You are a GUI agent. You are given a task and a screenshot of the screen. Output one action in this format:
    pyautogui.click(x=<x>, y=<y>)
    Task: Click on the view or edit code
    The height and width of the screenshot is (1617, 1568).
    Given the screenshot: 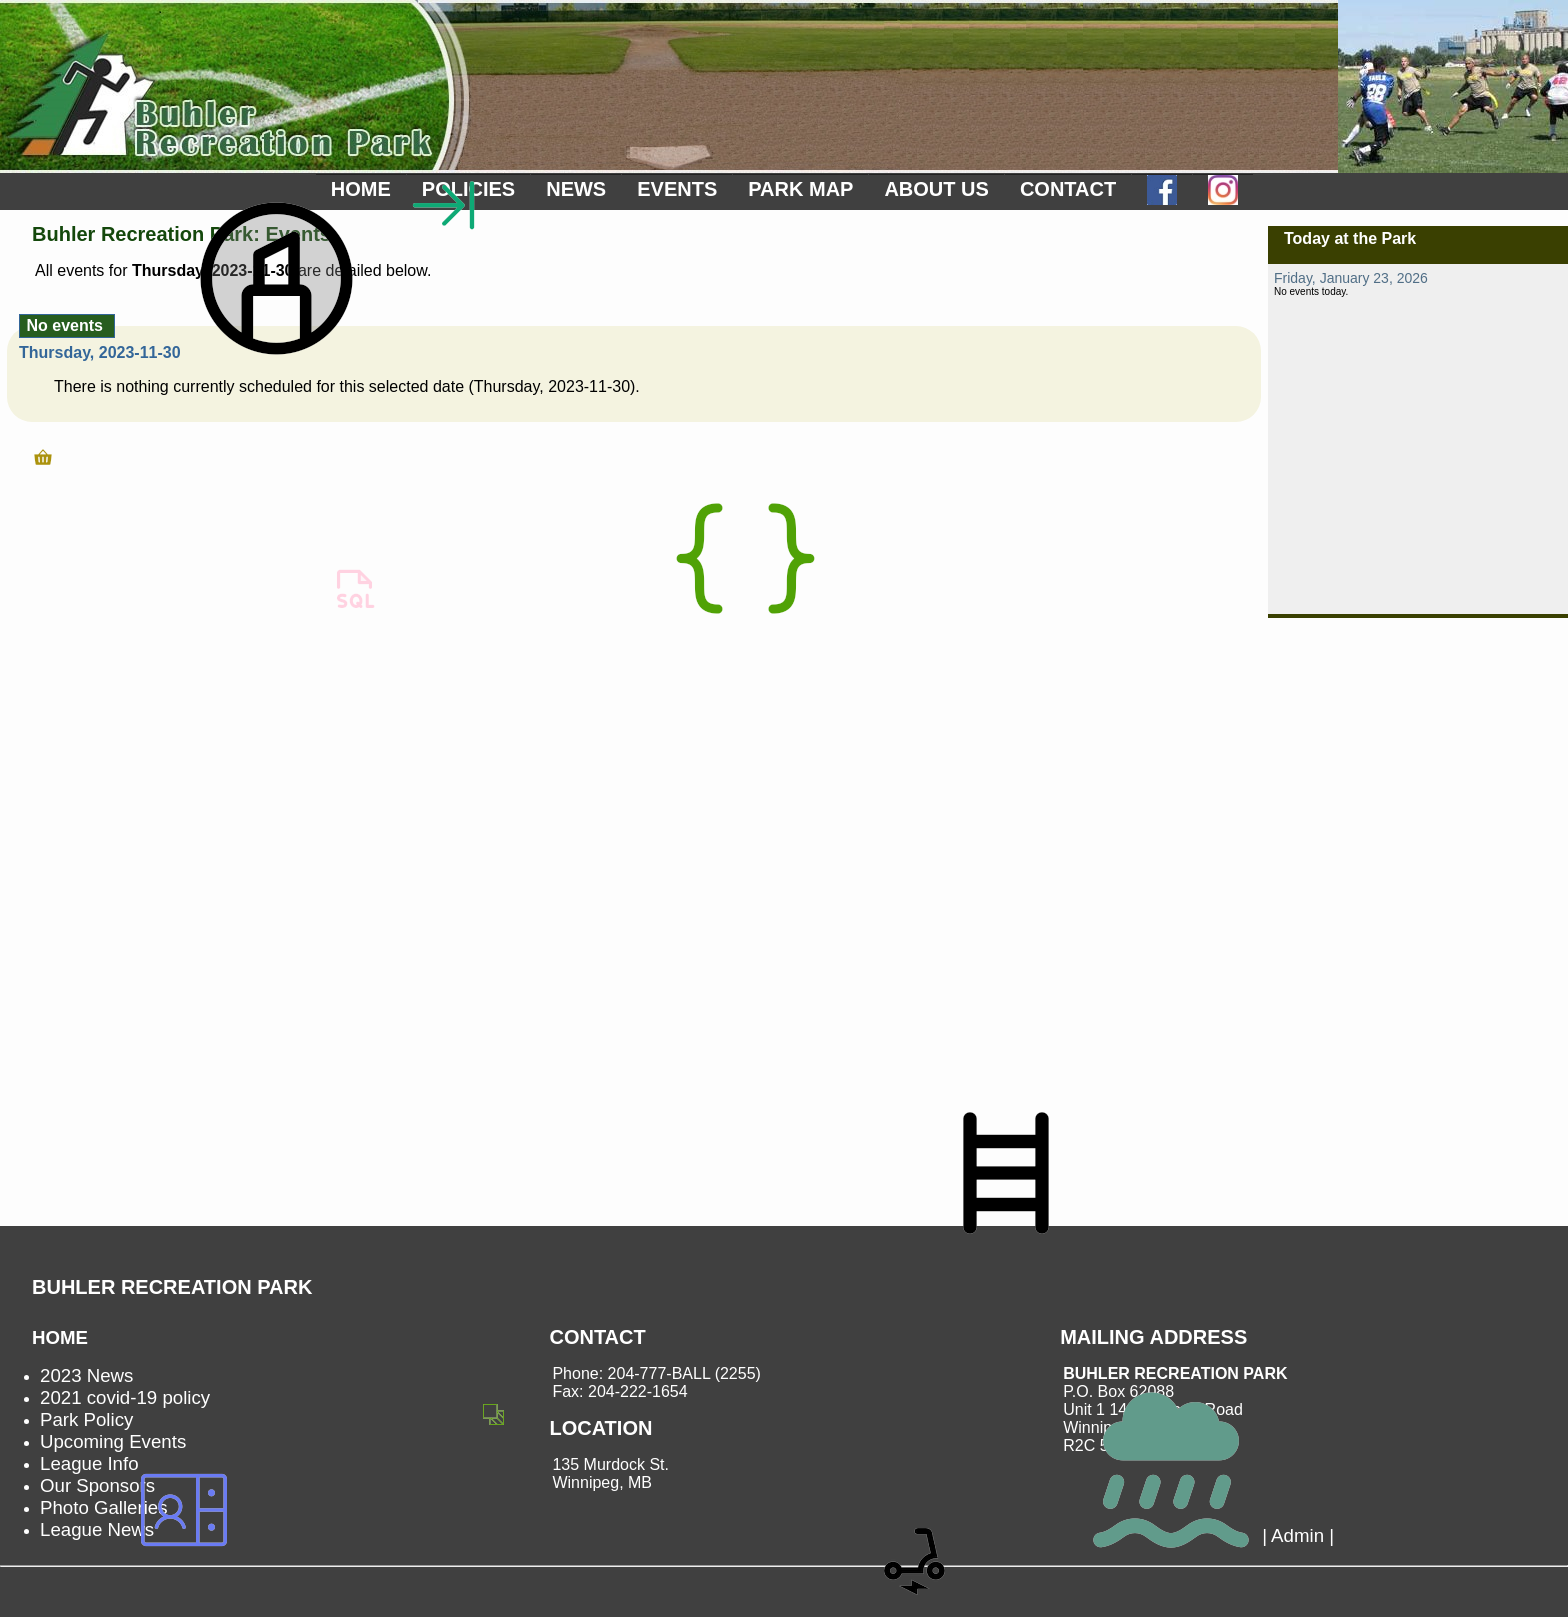 What is the action you would take?
    pyautogui.click(x=745, y=558)
    